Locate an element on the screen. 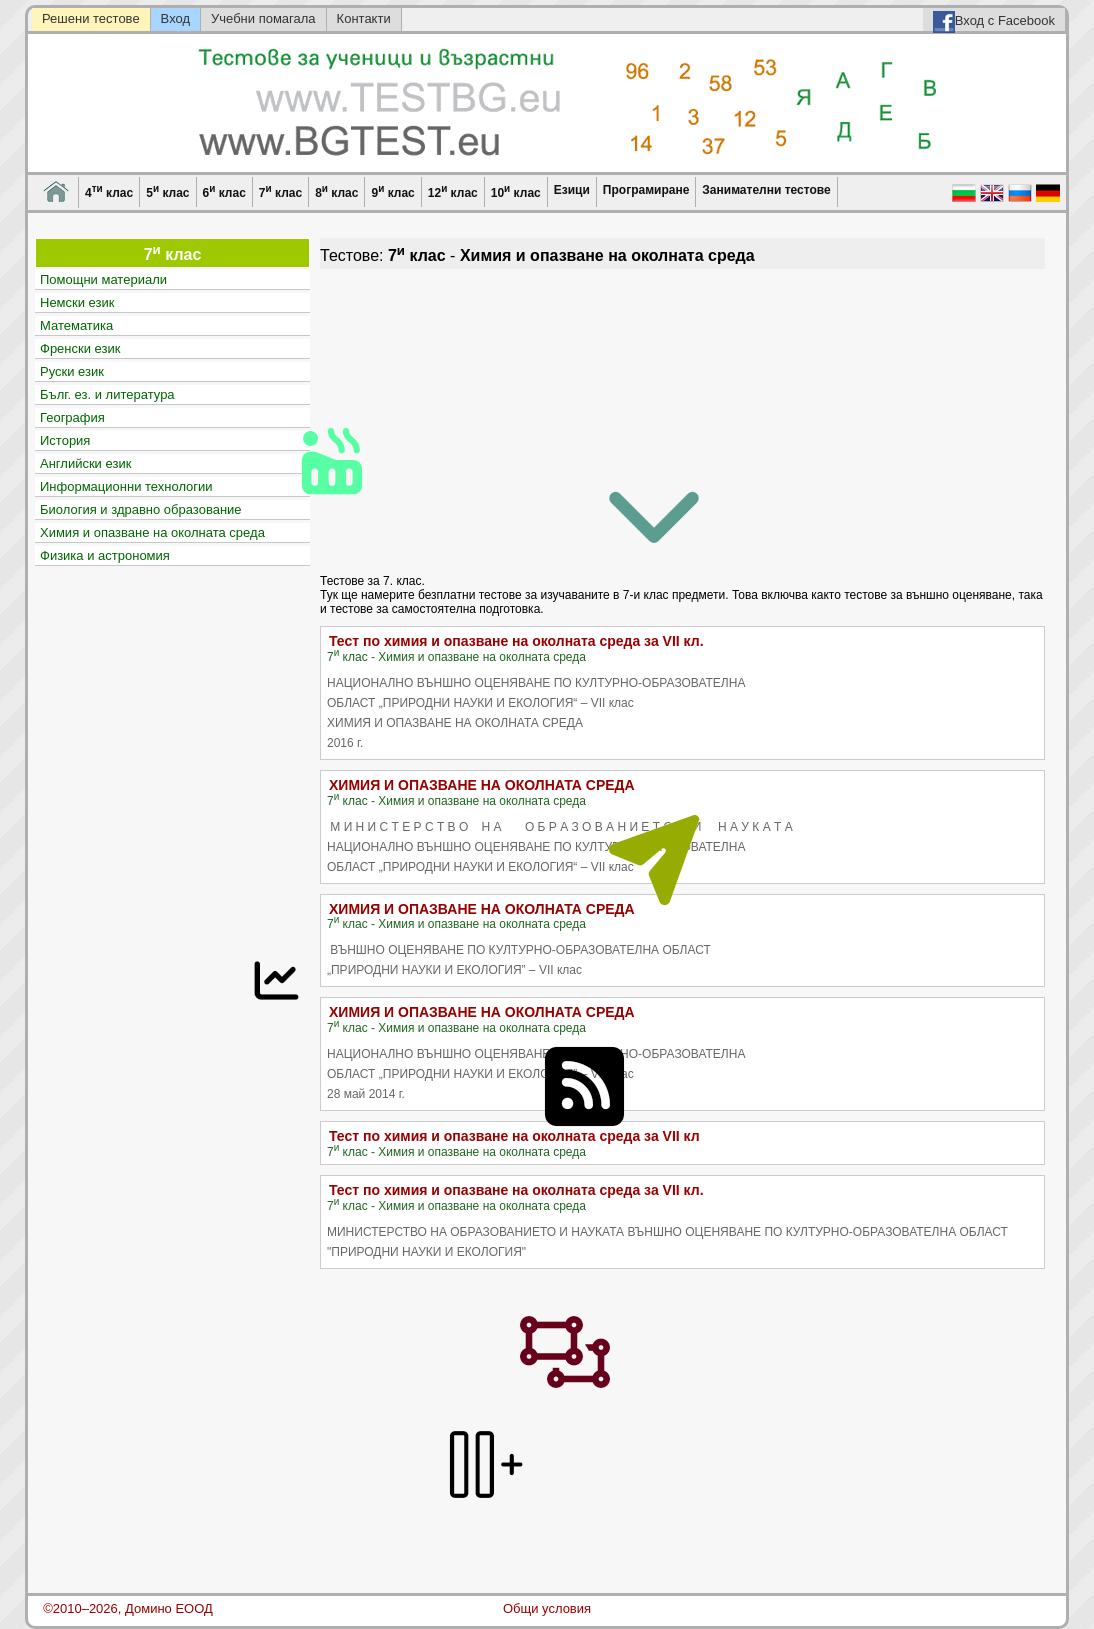 The width and height of the screenshot is (1094, 1629). view spa or hot tub amenities is located at coordinates (332, 460).